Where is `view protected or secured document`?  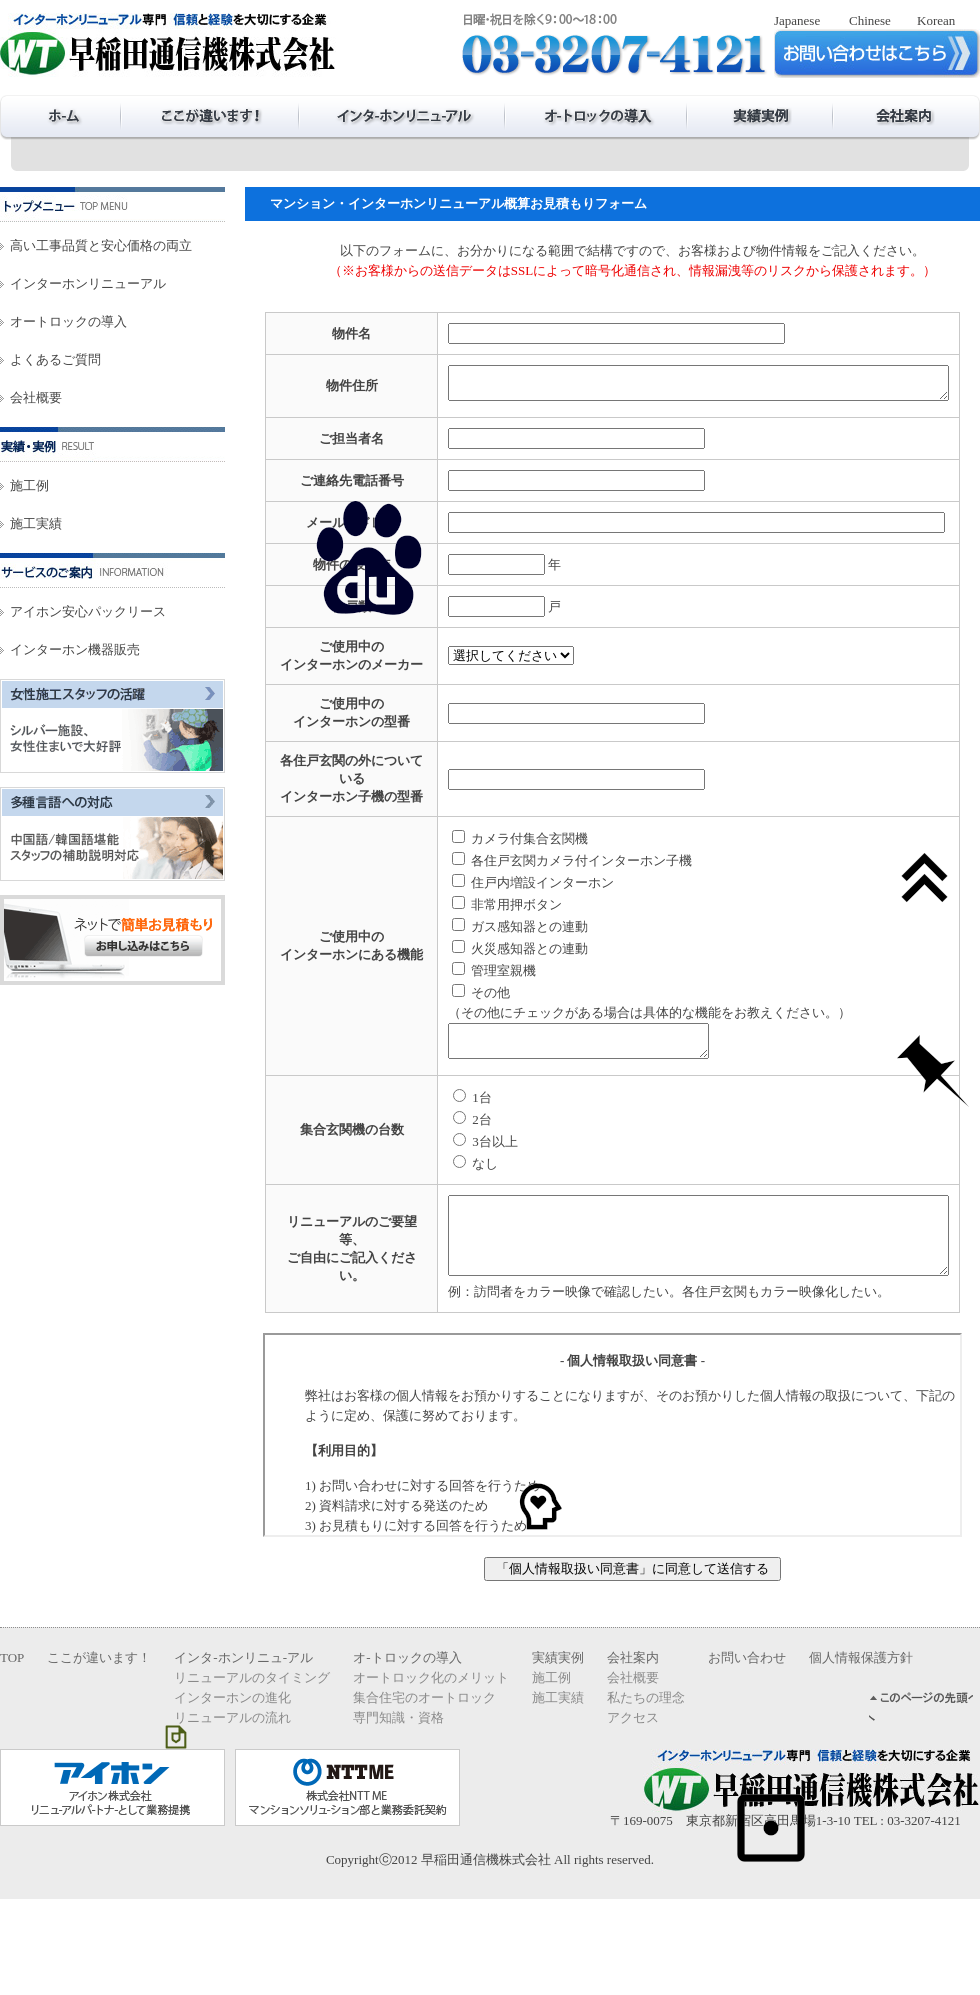 view protected or secured document is located at coordinates (176, 1737).